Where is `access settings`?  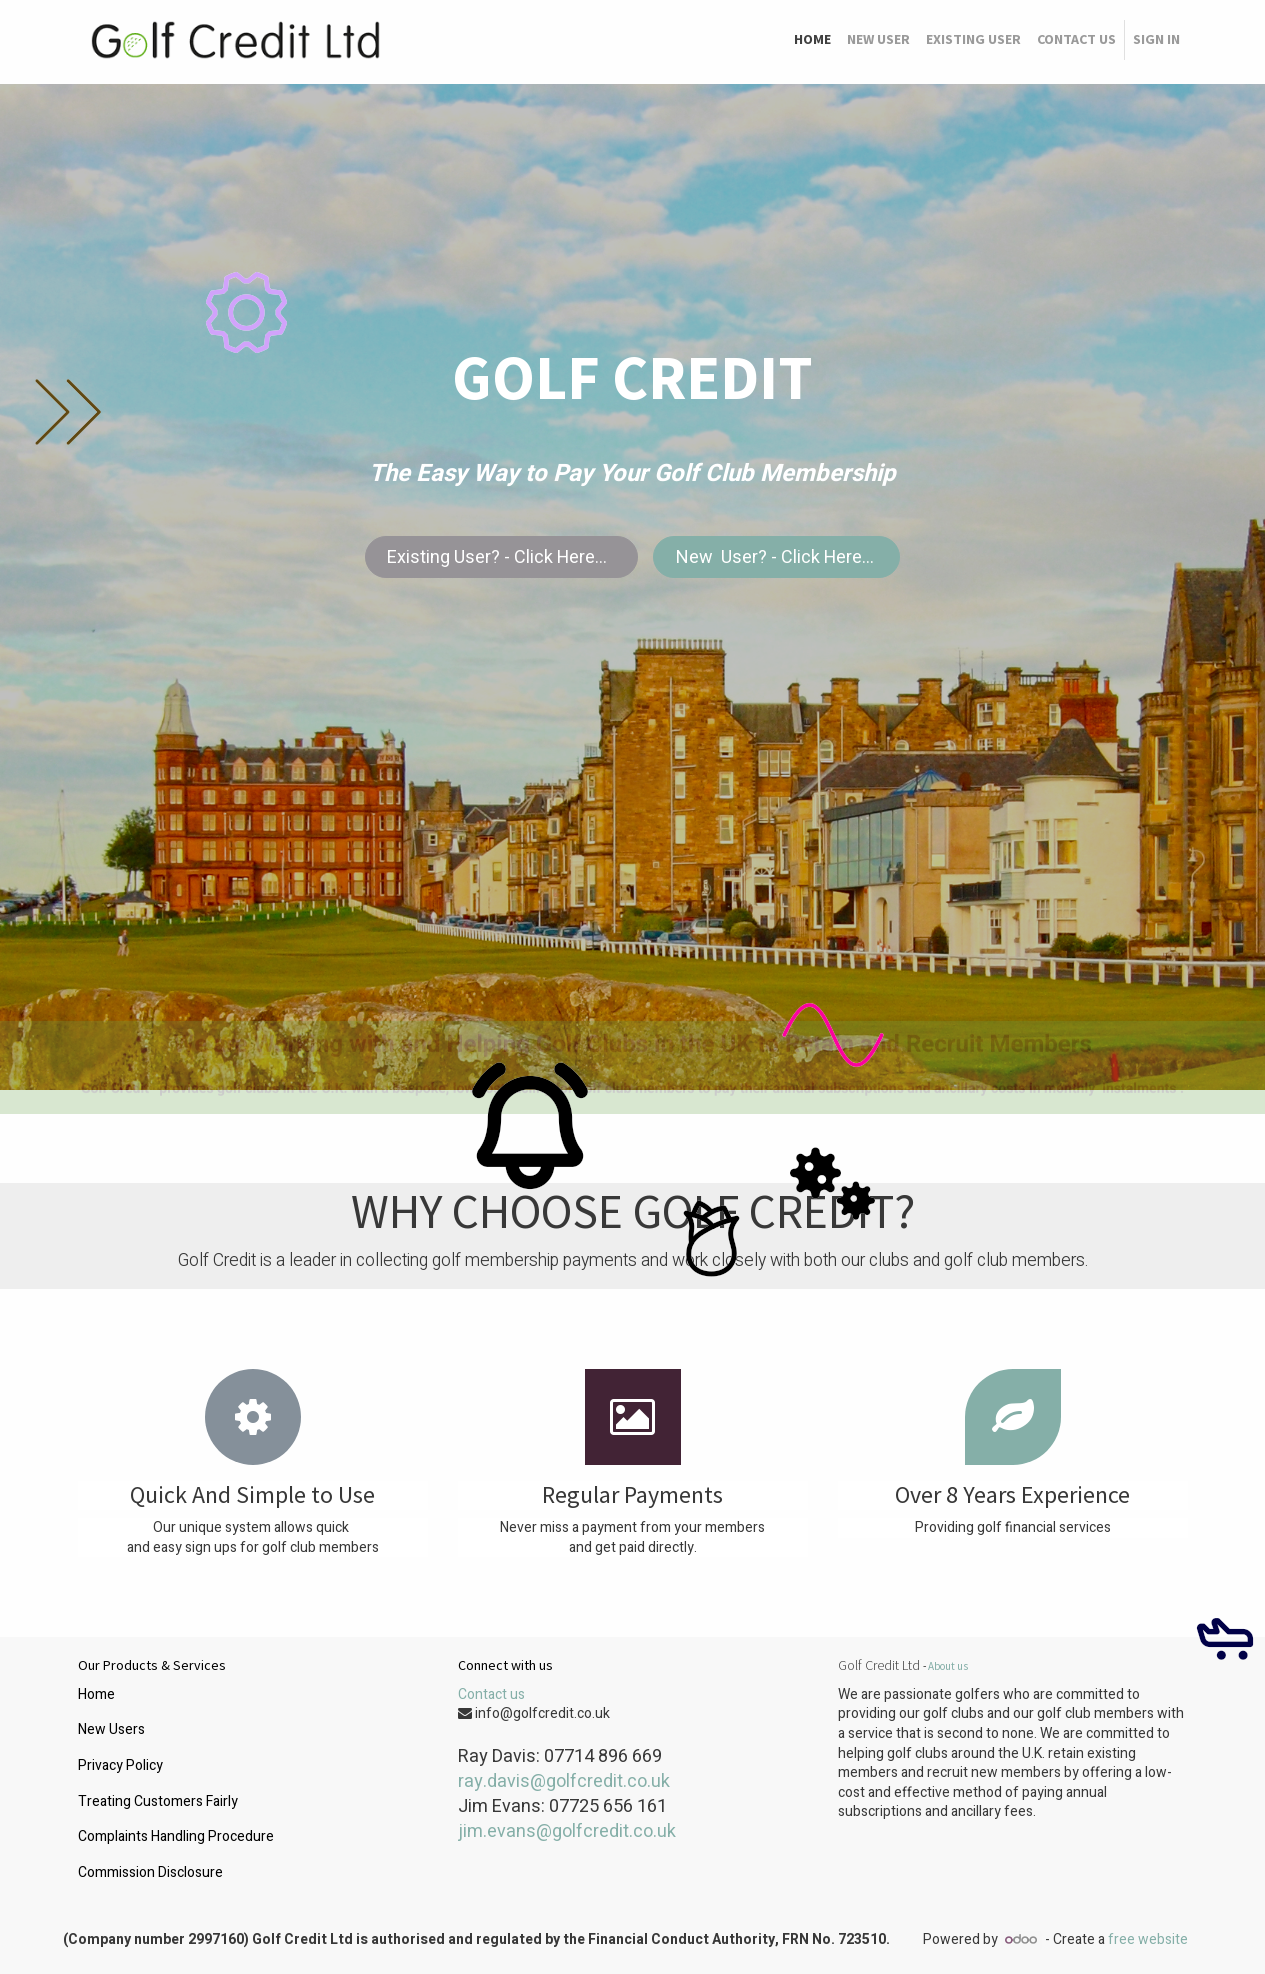
access settings is located at coordinates (246, 312).